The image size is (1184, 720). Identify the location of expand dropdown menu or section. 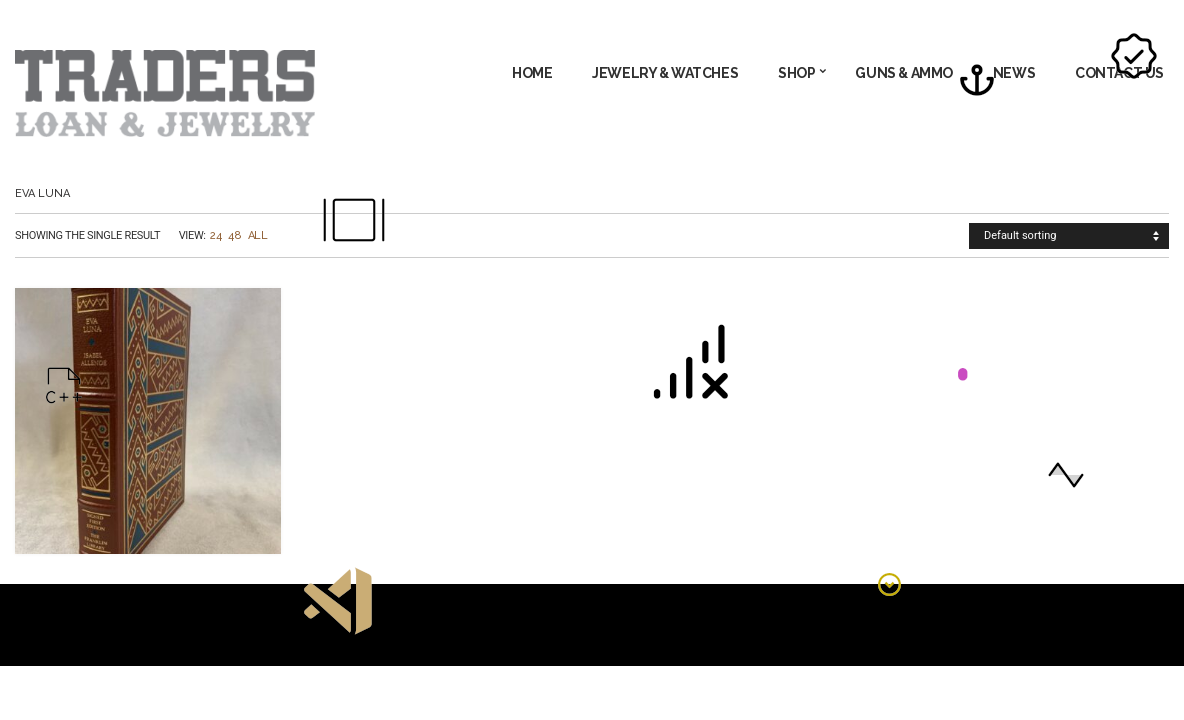
(889, 584).